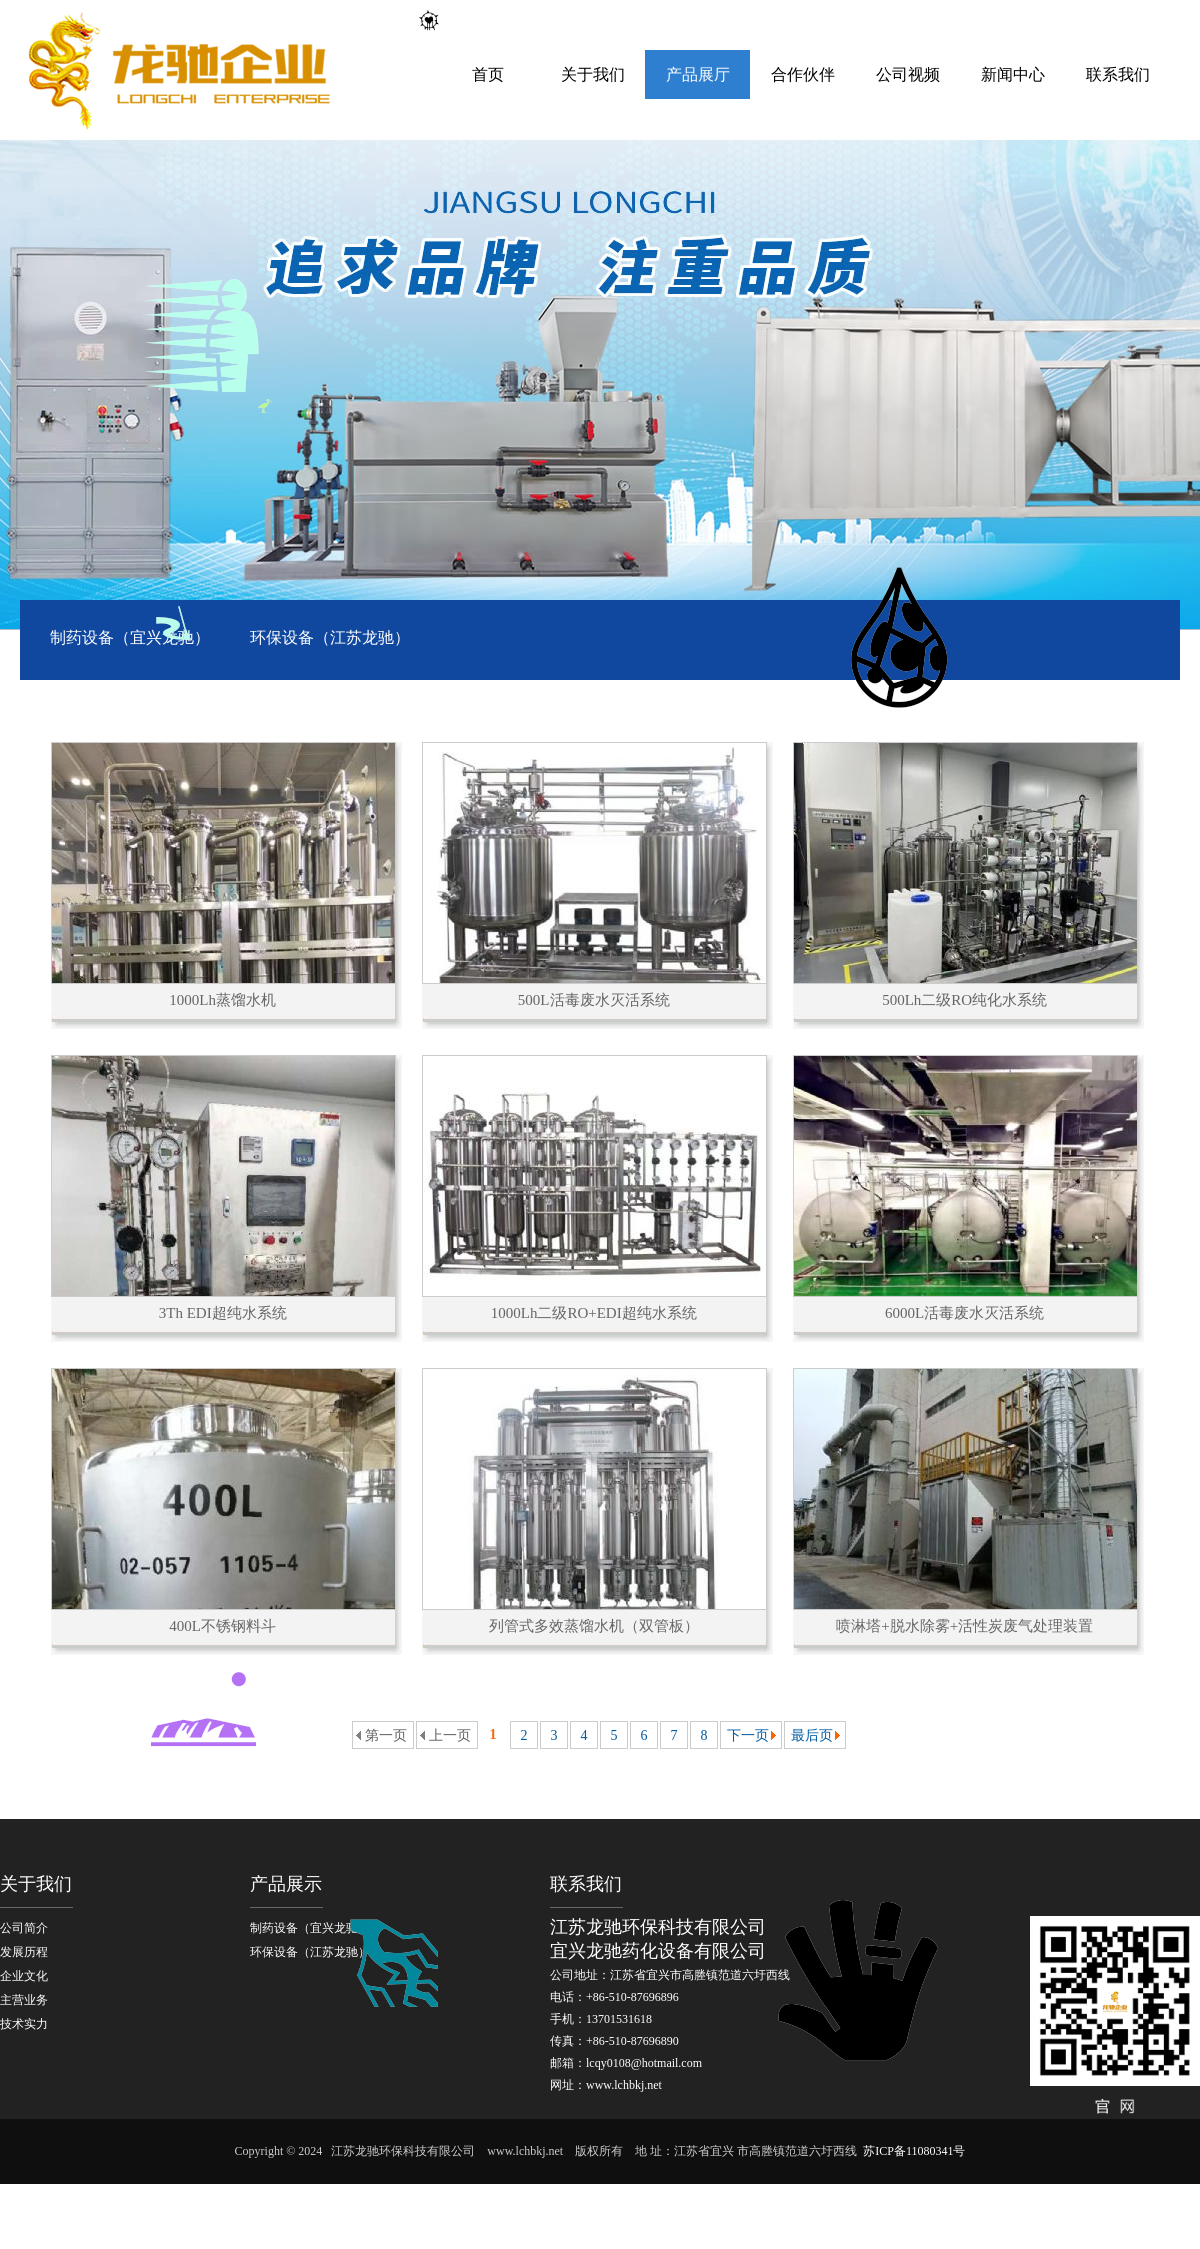 This screenshot has width=1200, height=2249. I want to click on uluru landmark or australian destination, so click(203, 1714).